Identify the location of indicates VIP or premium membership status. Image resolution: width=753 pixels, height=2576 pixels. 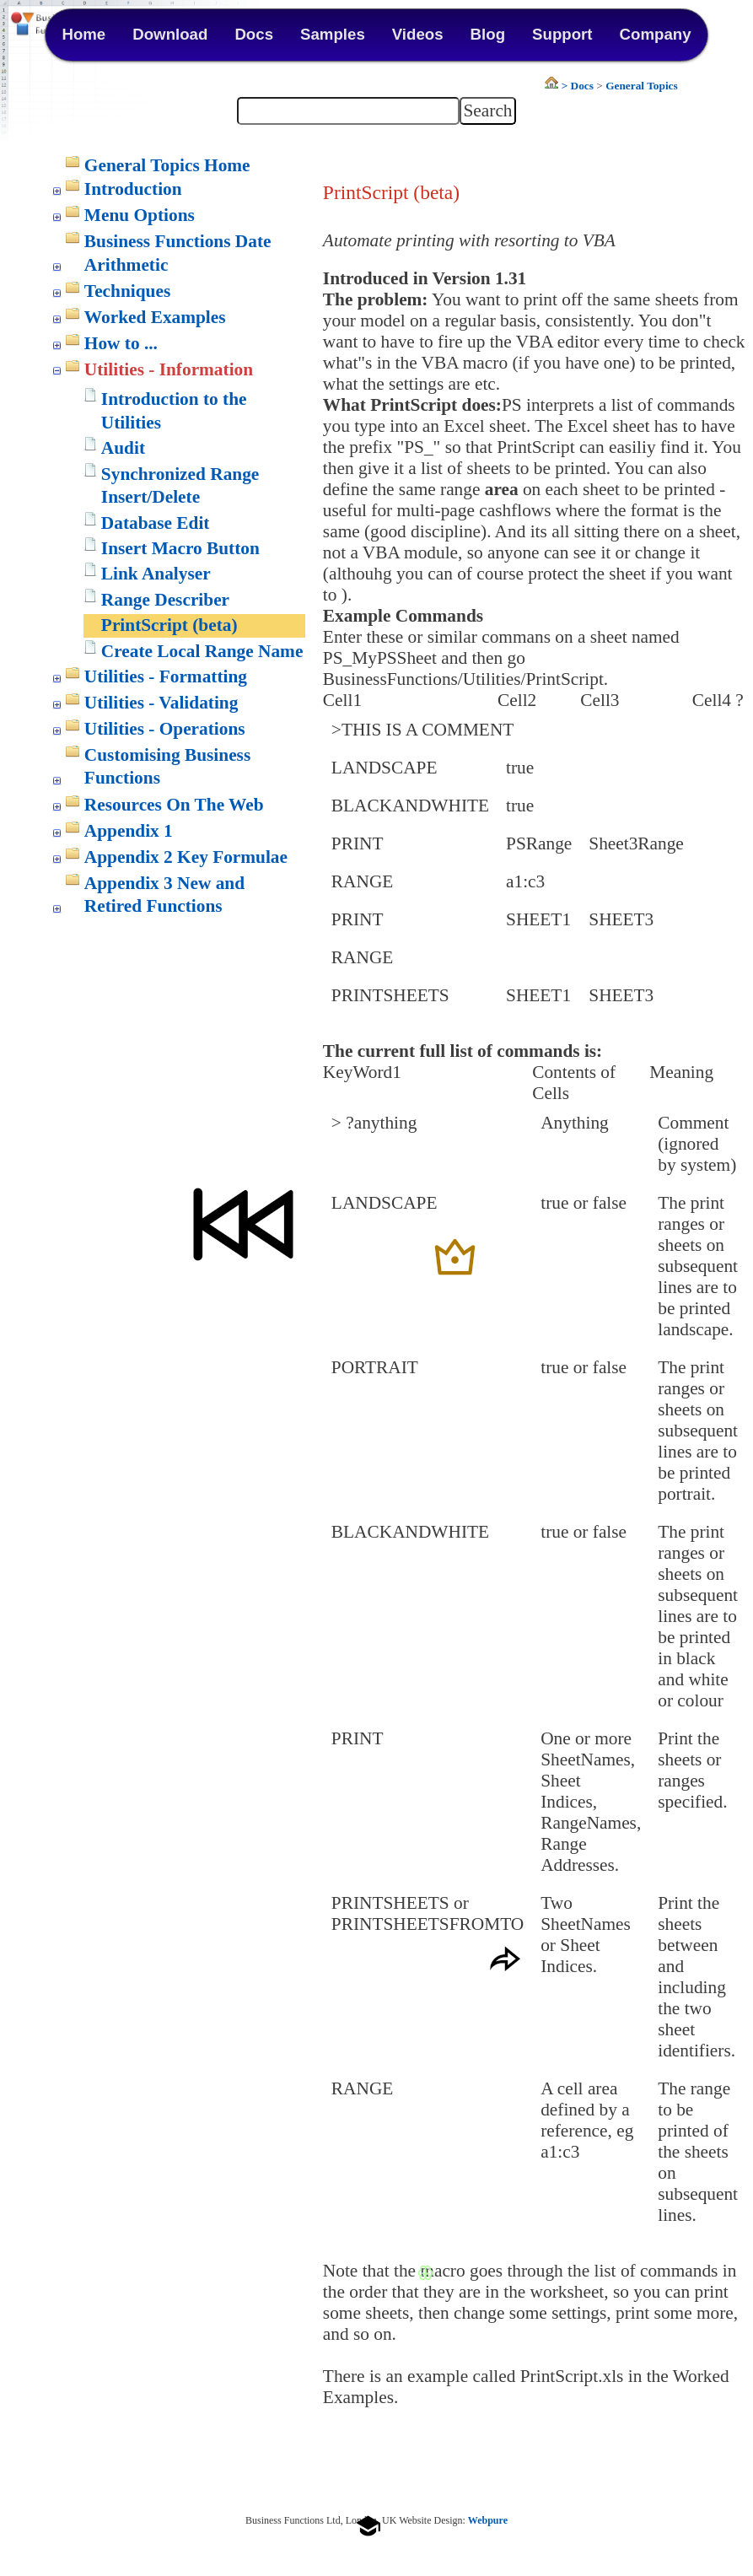
(454, 1258).